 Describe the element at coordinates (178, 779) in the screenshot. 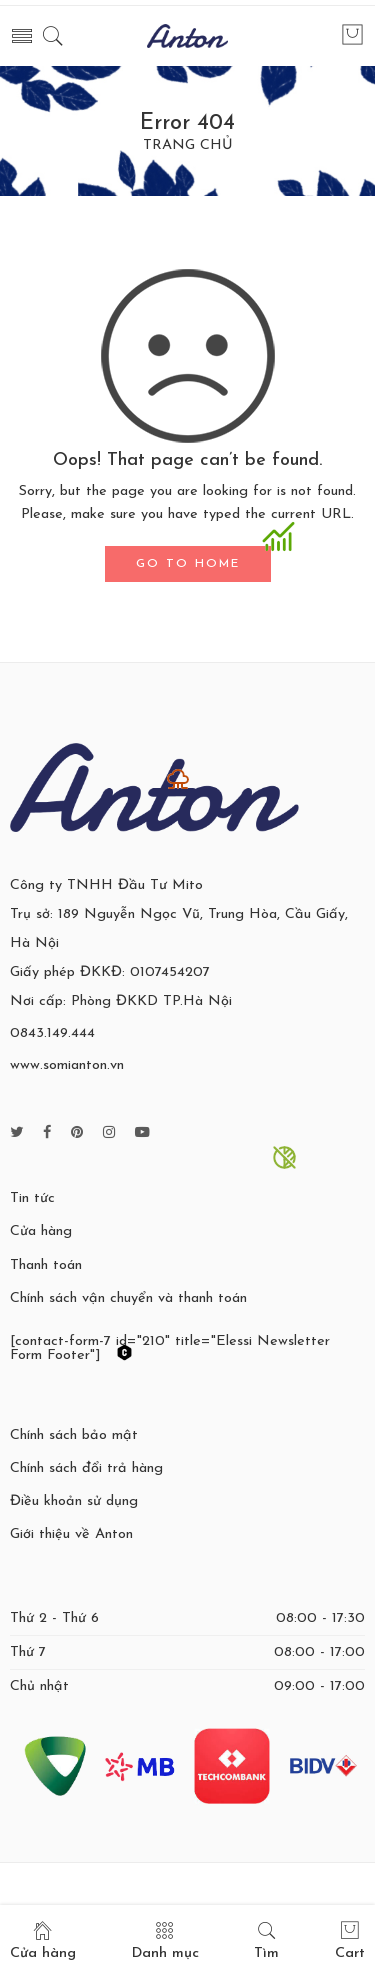

I see `access cloud computing services` at that location.